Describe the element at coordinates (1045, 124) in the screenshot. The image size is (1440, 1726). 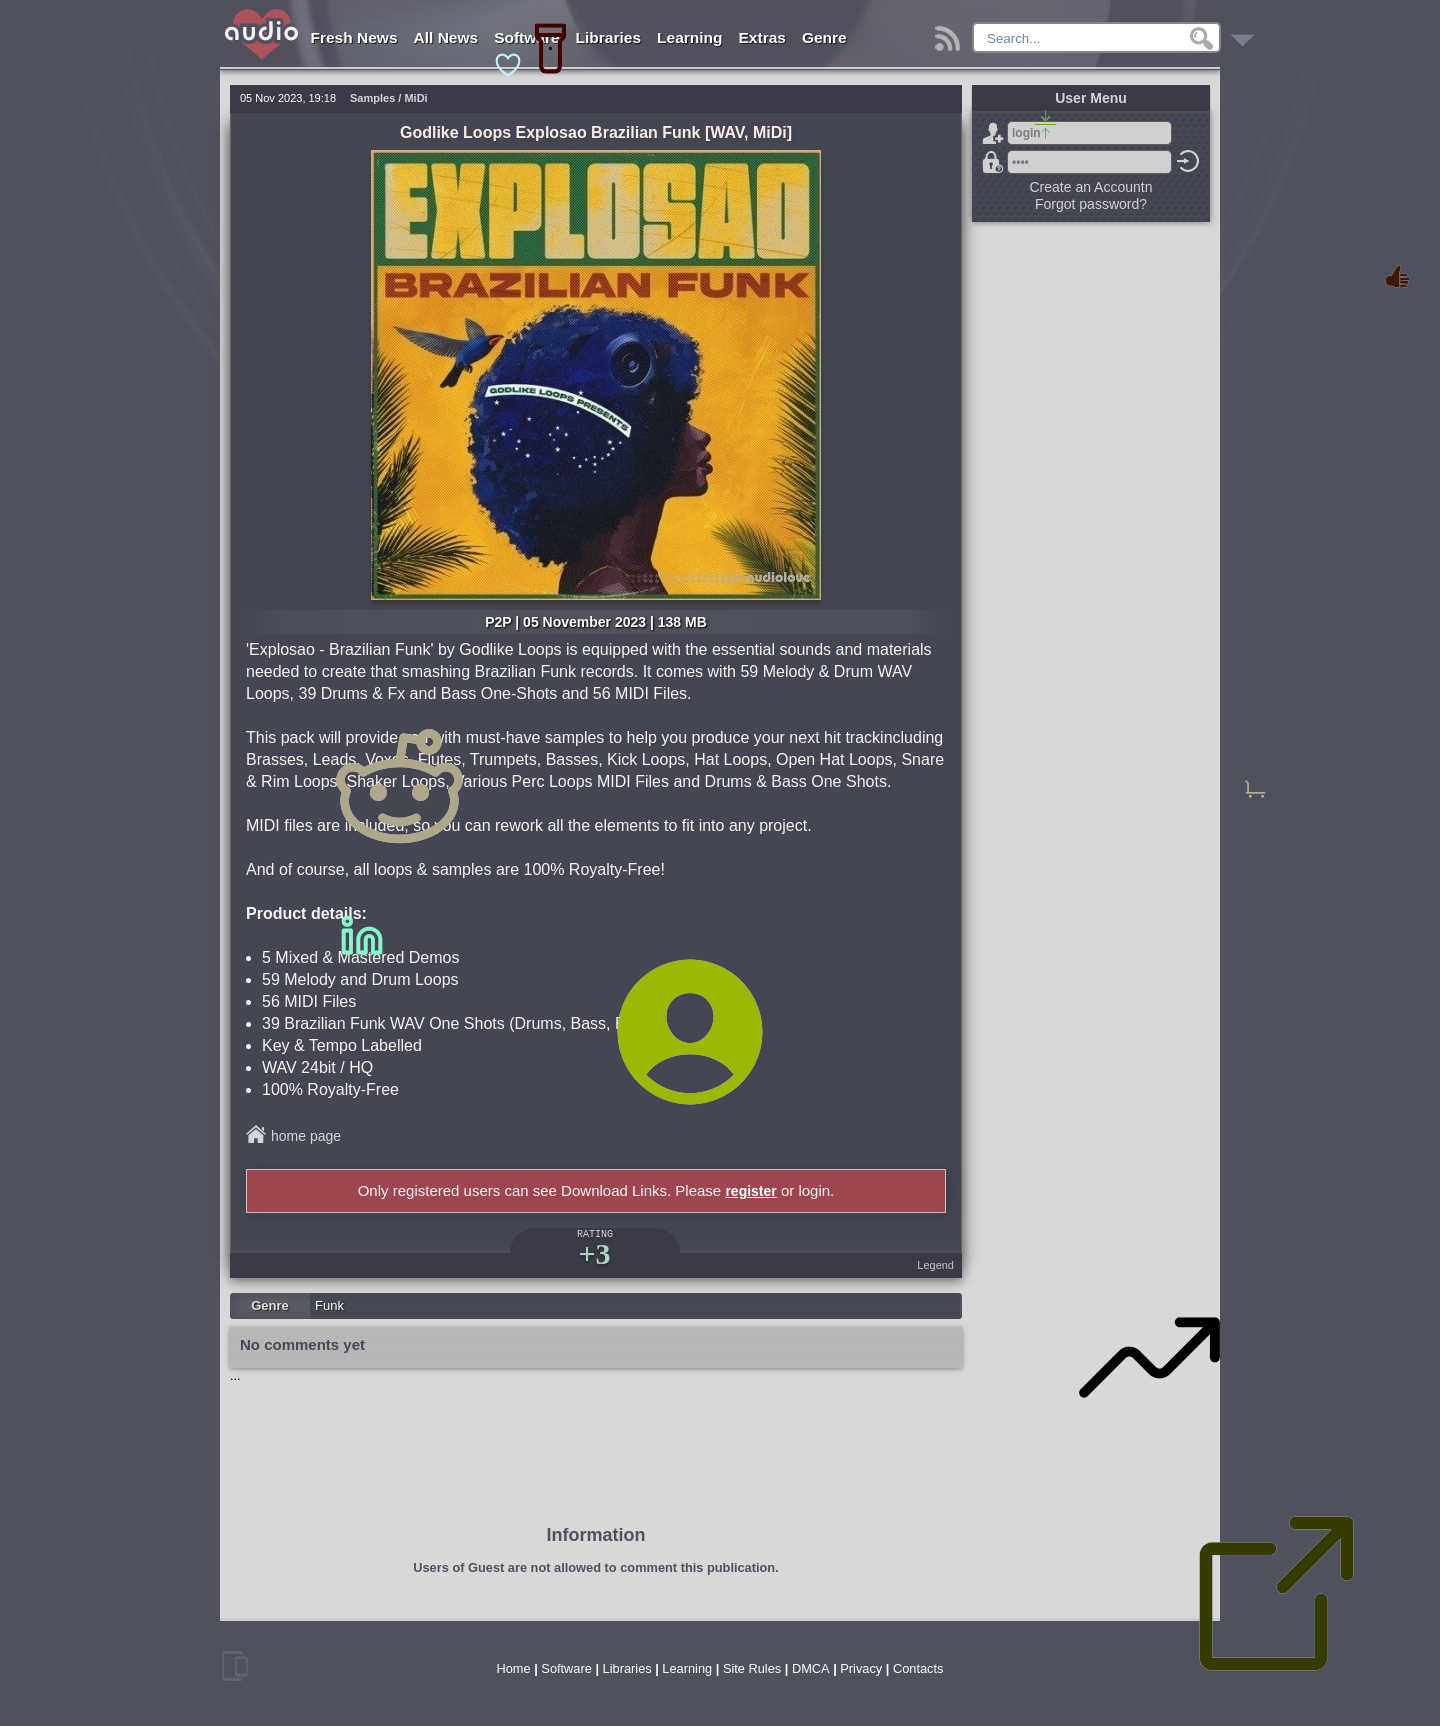
I see `collapse or minimize vertical content` at that location.